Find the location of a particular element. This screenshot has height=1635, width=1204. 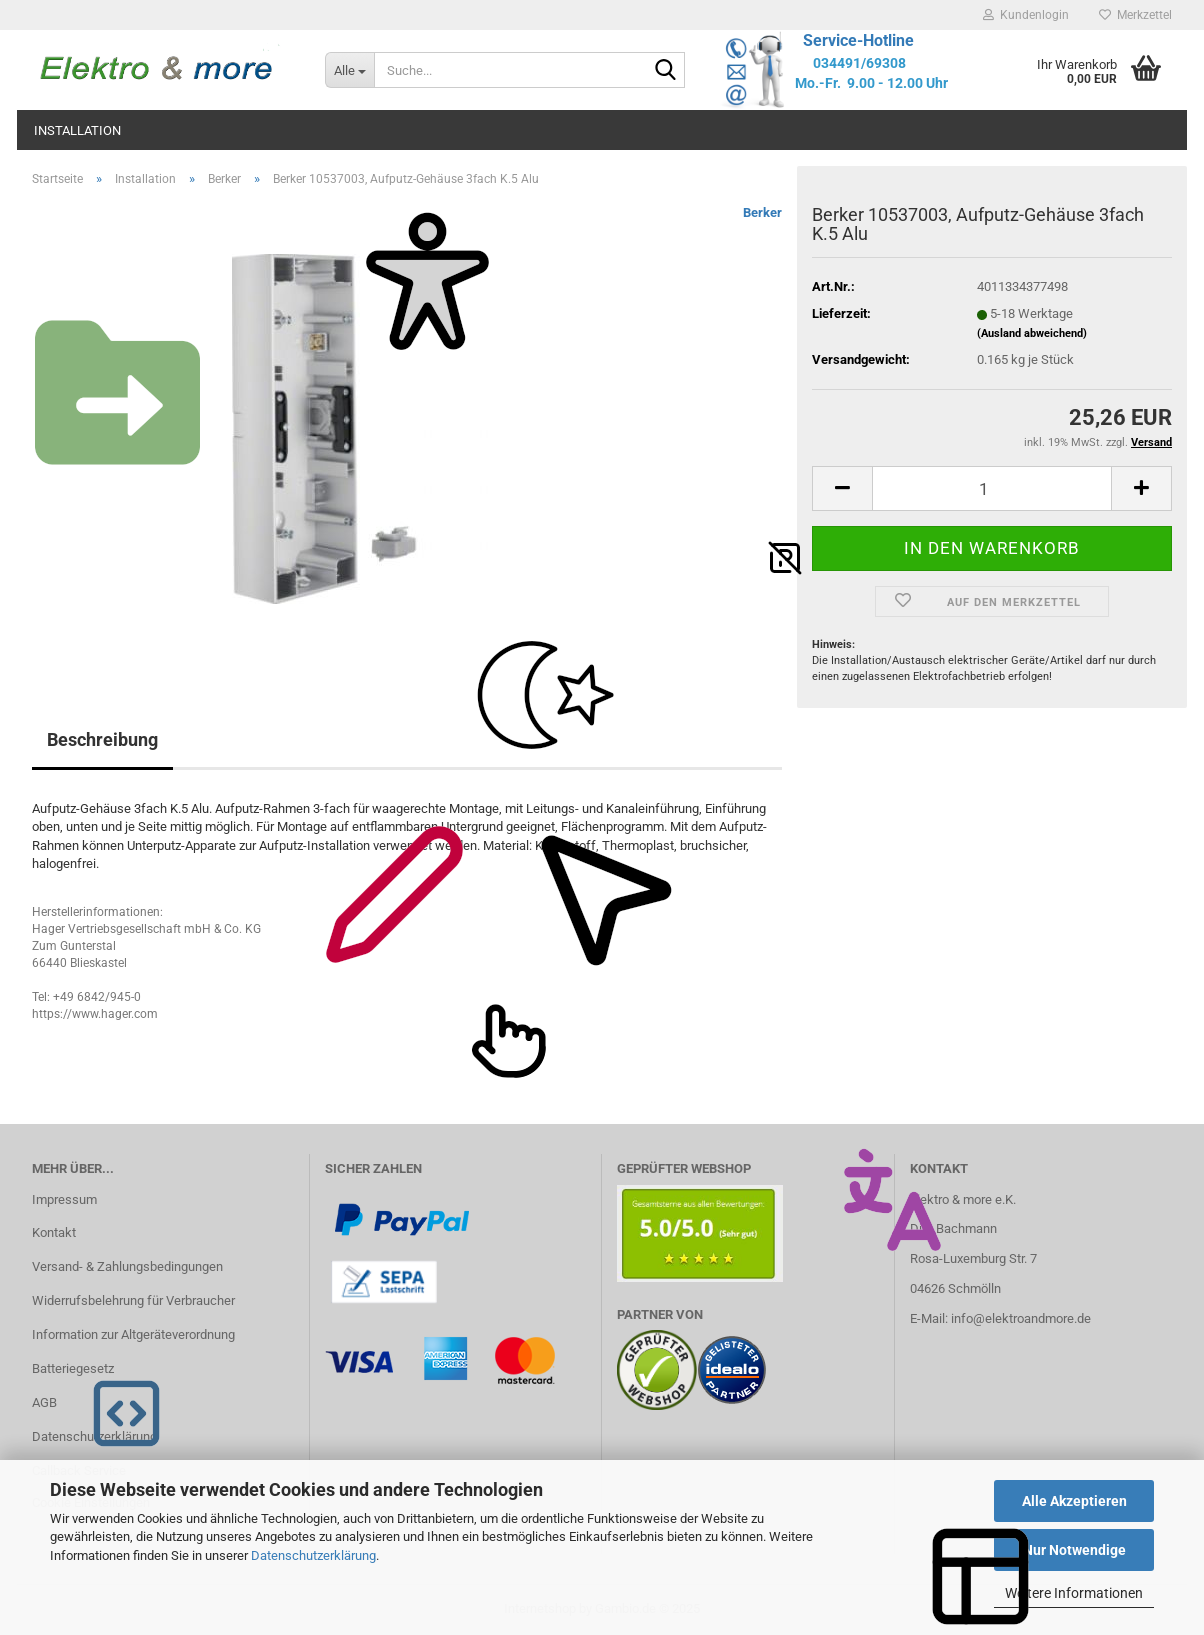

edit content or text is located at coordinates (394, 894).